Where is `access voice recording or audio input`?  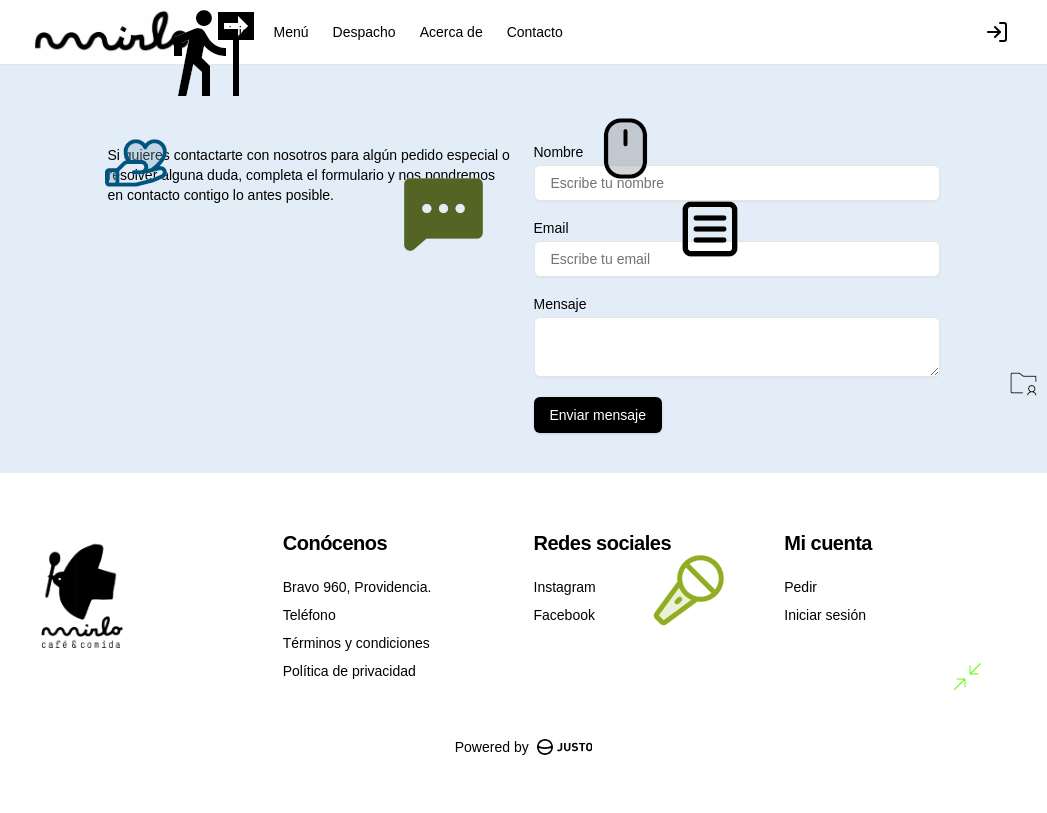 access voice recording or audio input is located at coordinates (687, 591).